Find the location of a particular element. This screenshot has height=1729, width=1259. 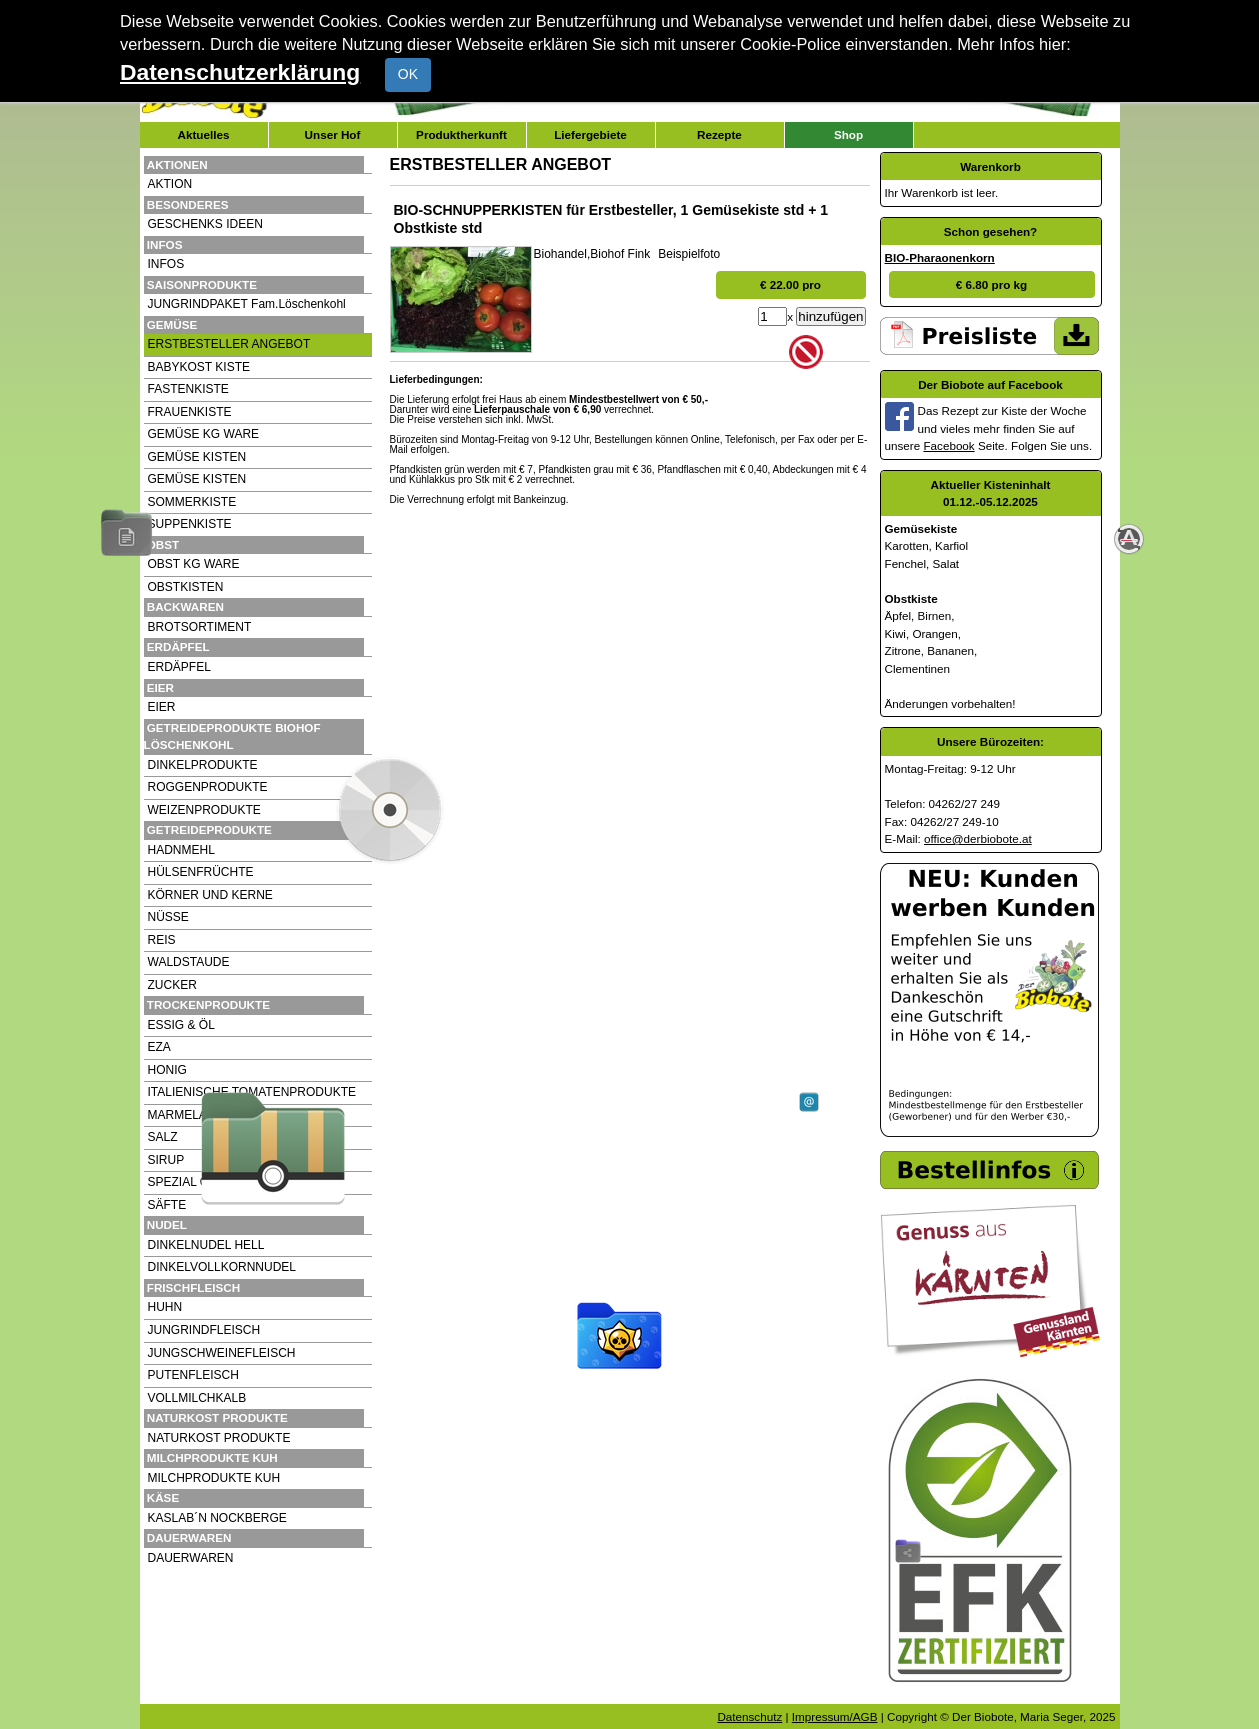

access online accounts settings is located at coordinates (809, 1102).